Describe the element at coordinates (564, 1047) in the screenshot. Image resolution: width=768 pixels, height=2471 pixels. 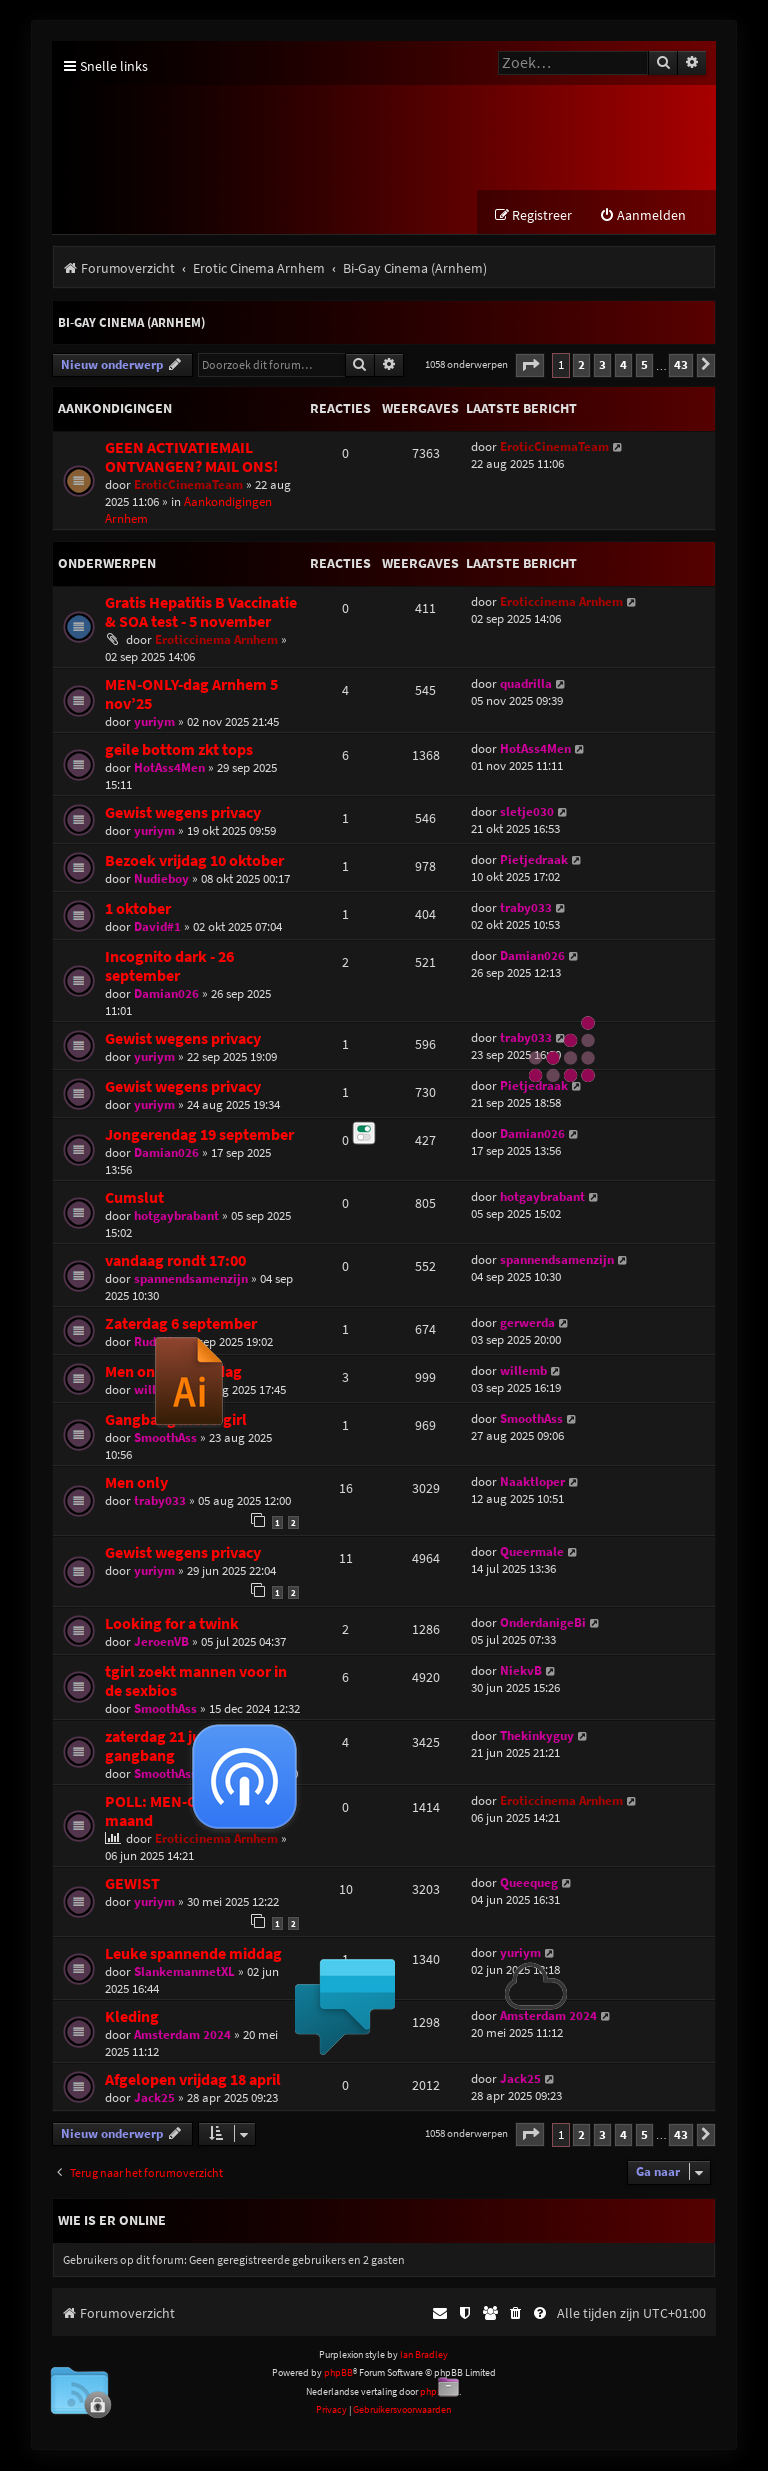
I see `launch four-in-a-row game` at that location.